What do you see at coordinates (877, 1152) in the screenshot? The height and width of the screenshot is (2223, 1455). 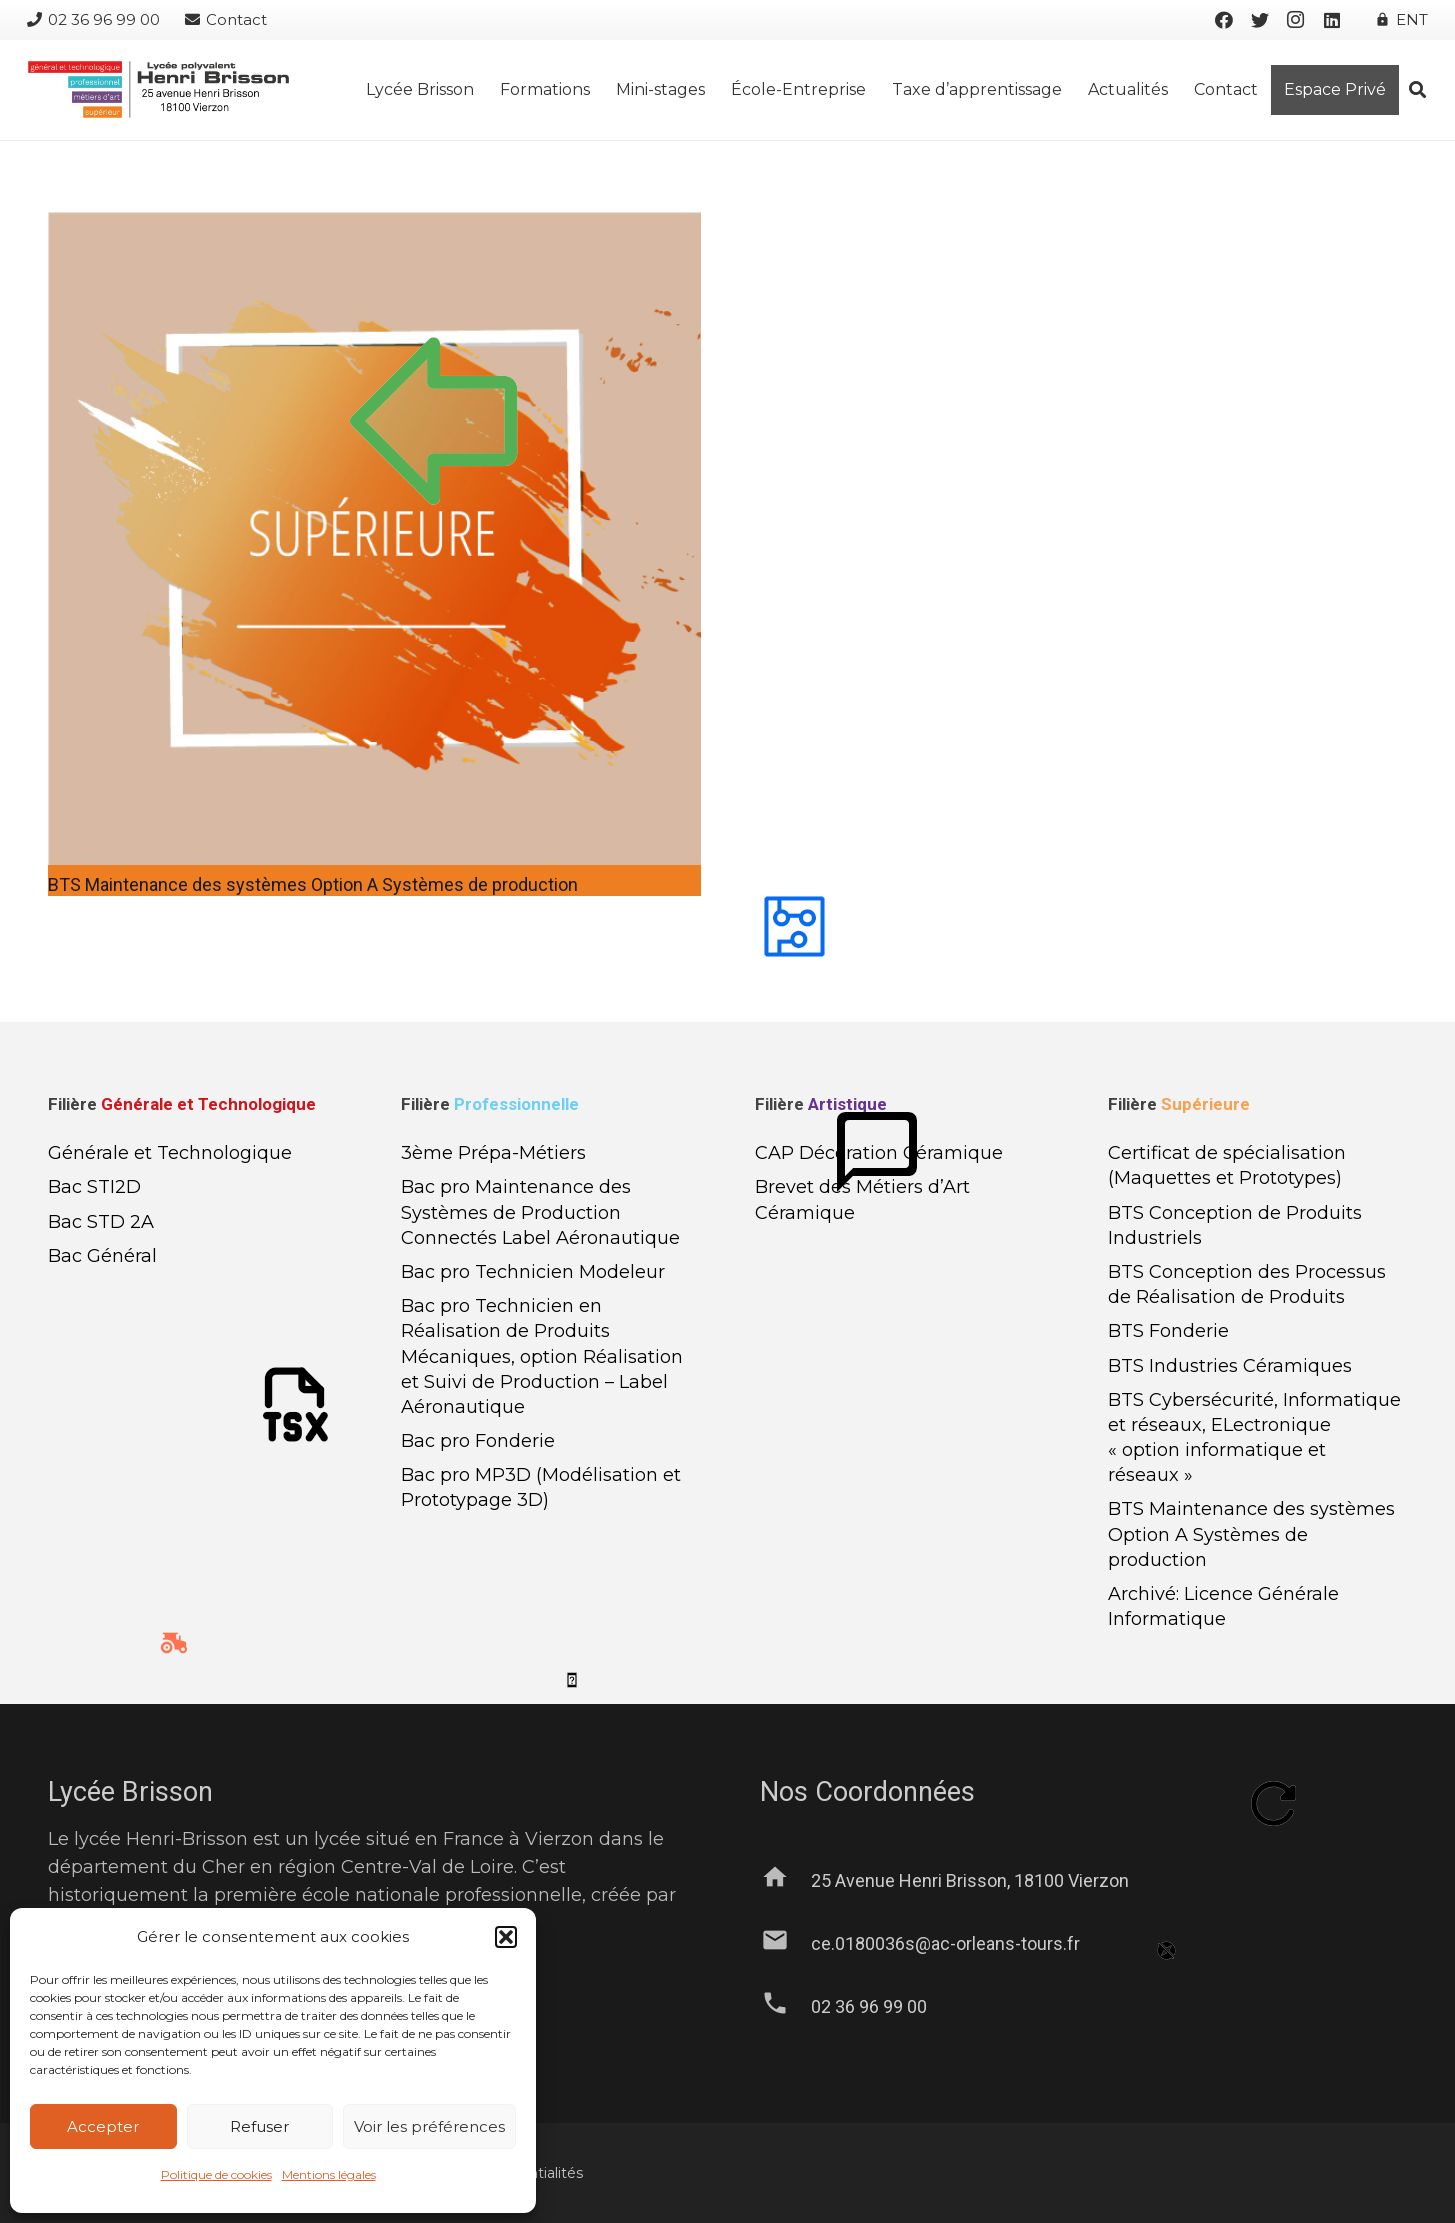 I see `open a new chat or message` at bounding box center [877, 1152].